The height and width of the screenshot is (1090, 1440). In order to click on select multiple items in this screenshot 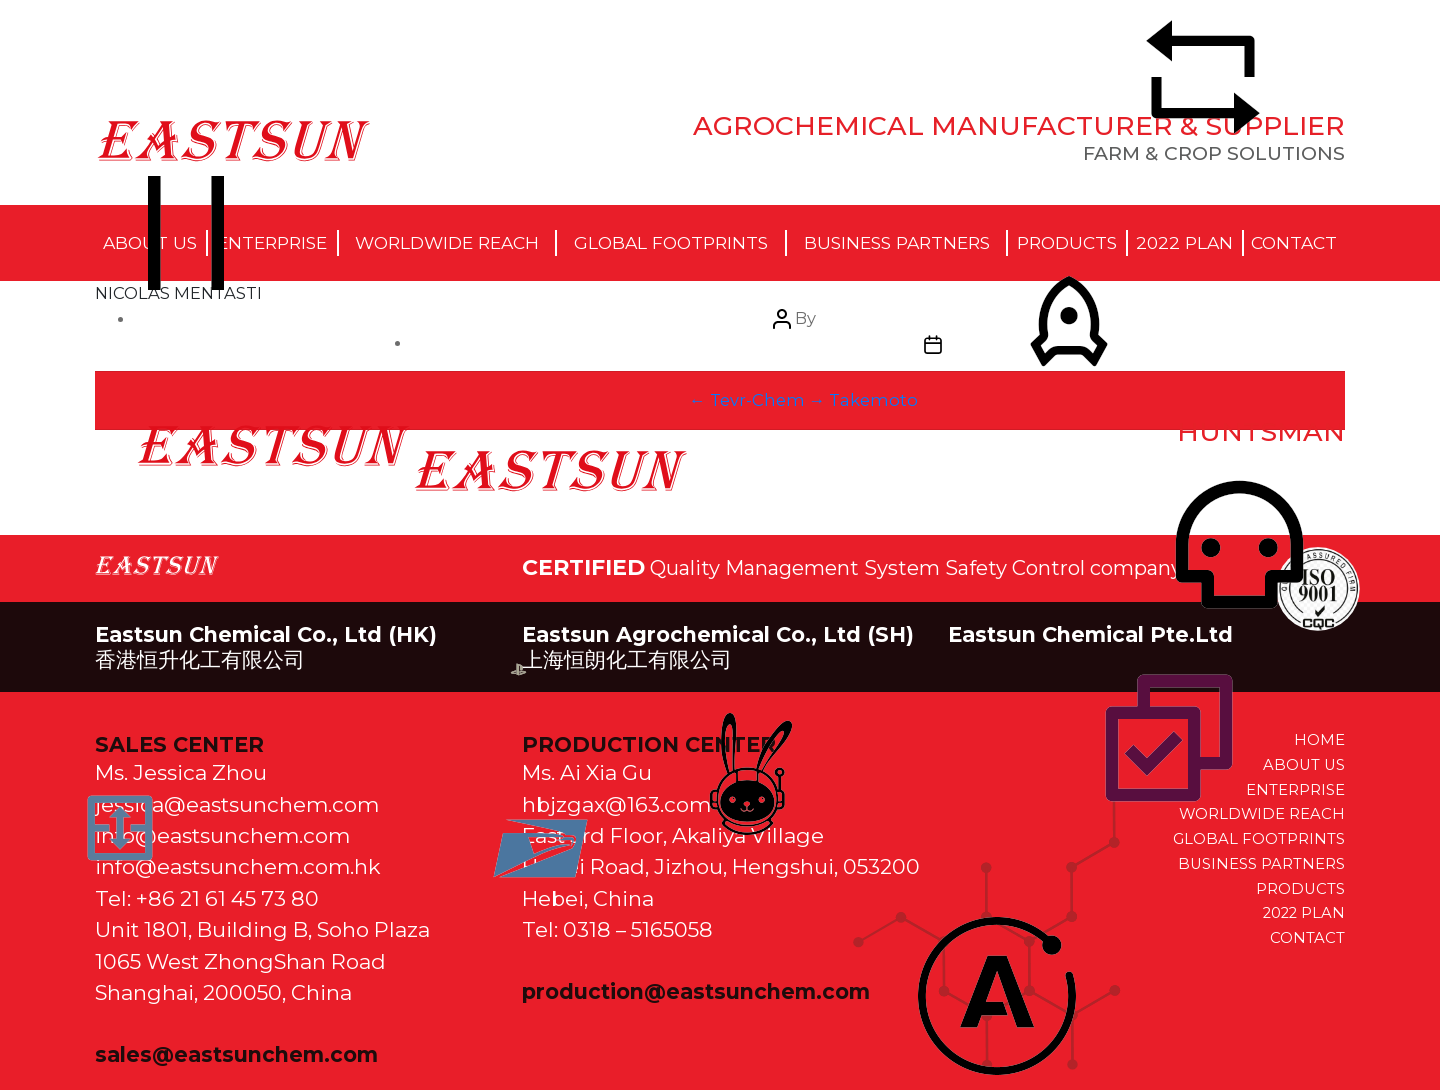, I will do `click(1169, 738)`.